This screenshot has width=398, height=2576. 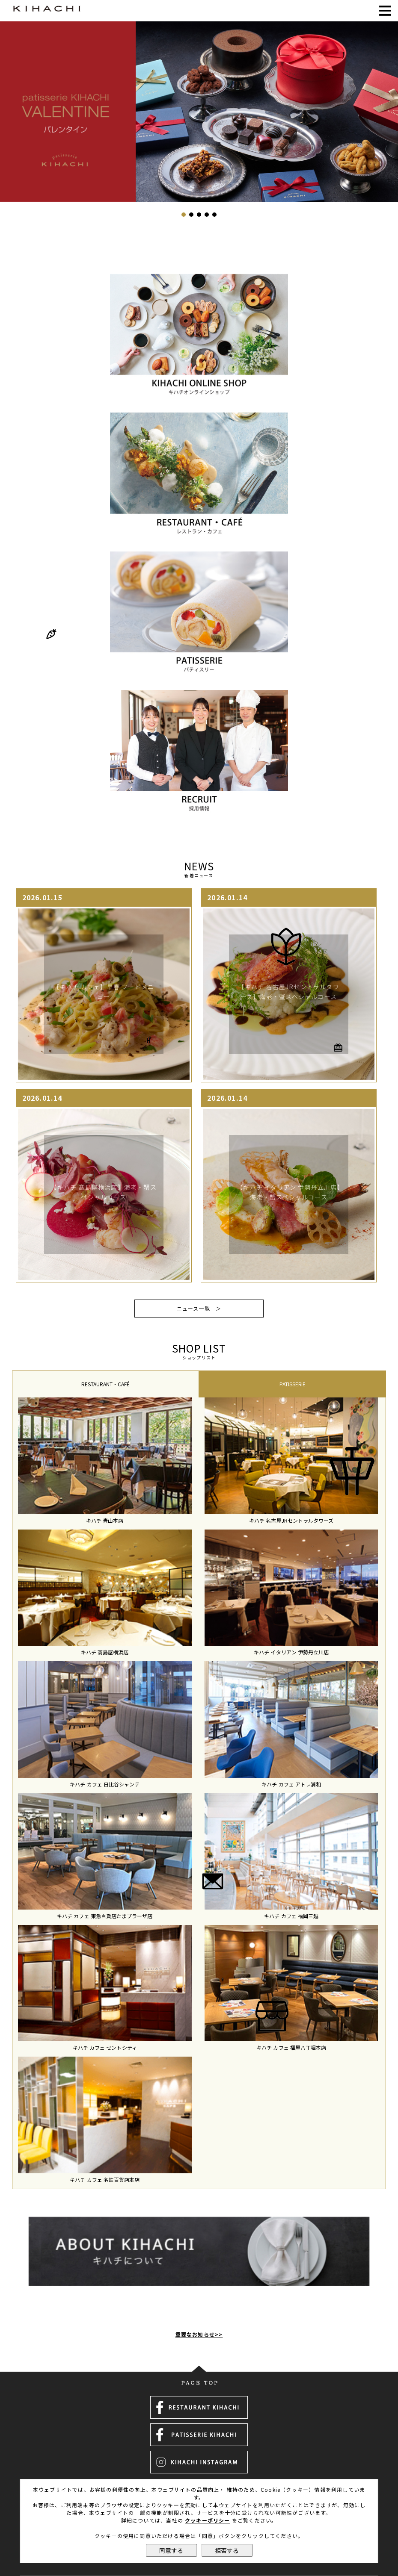 I want to click on browse vegetable or produce category, so click(x=51, y=634).